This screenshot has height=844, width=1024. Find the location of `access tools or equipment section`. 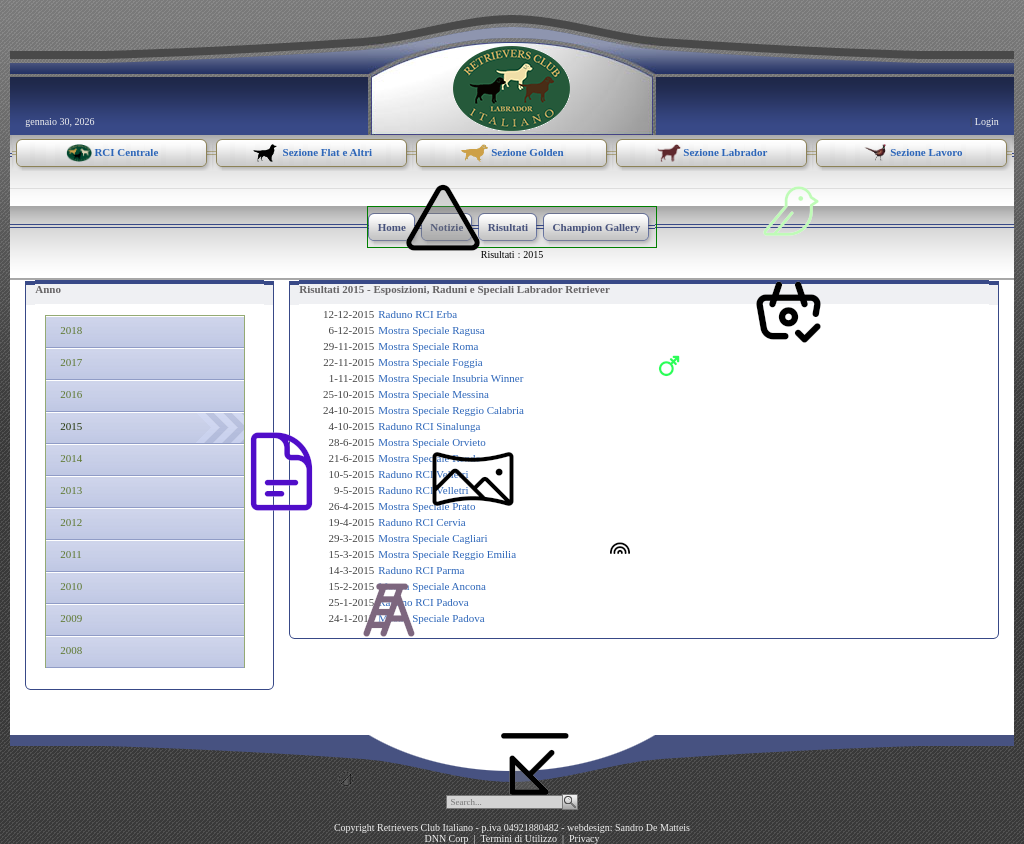

access tools or equipment section is located at coordinates (390, 610).